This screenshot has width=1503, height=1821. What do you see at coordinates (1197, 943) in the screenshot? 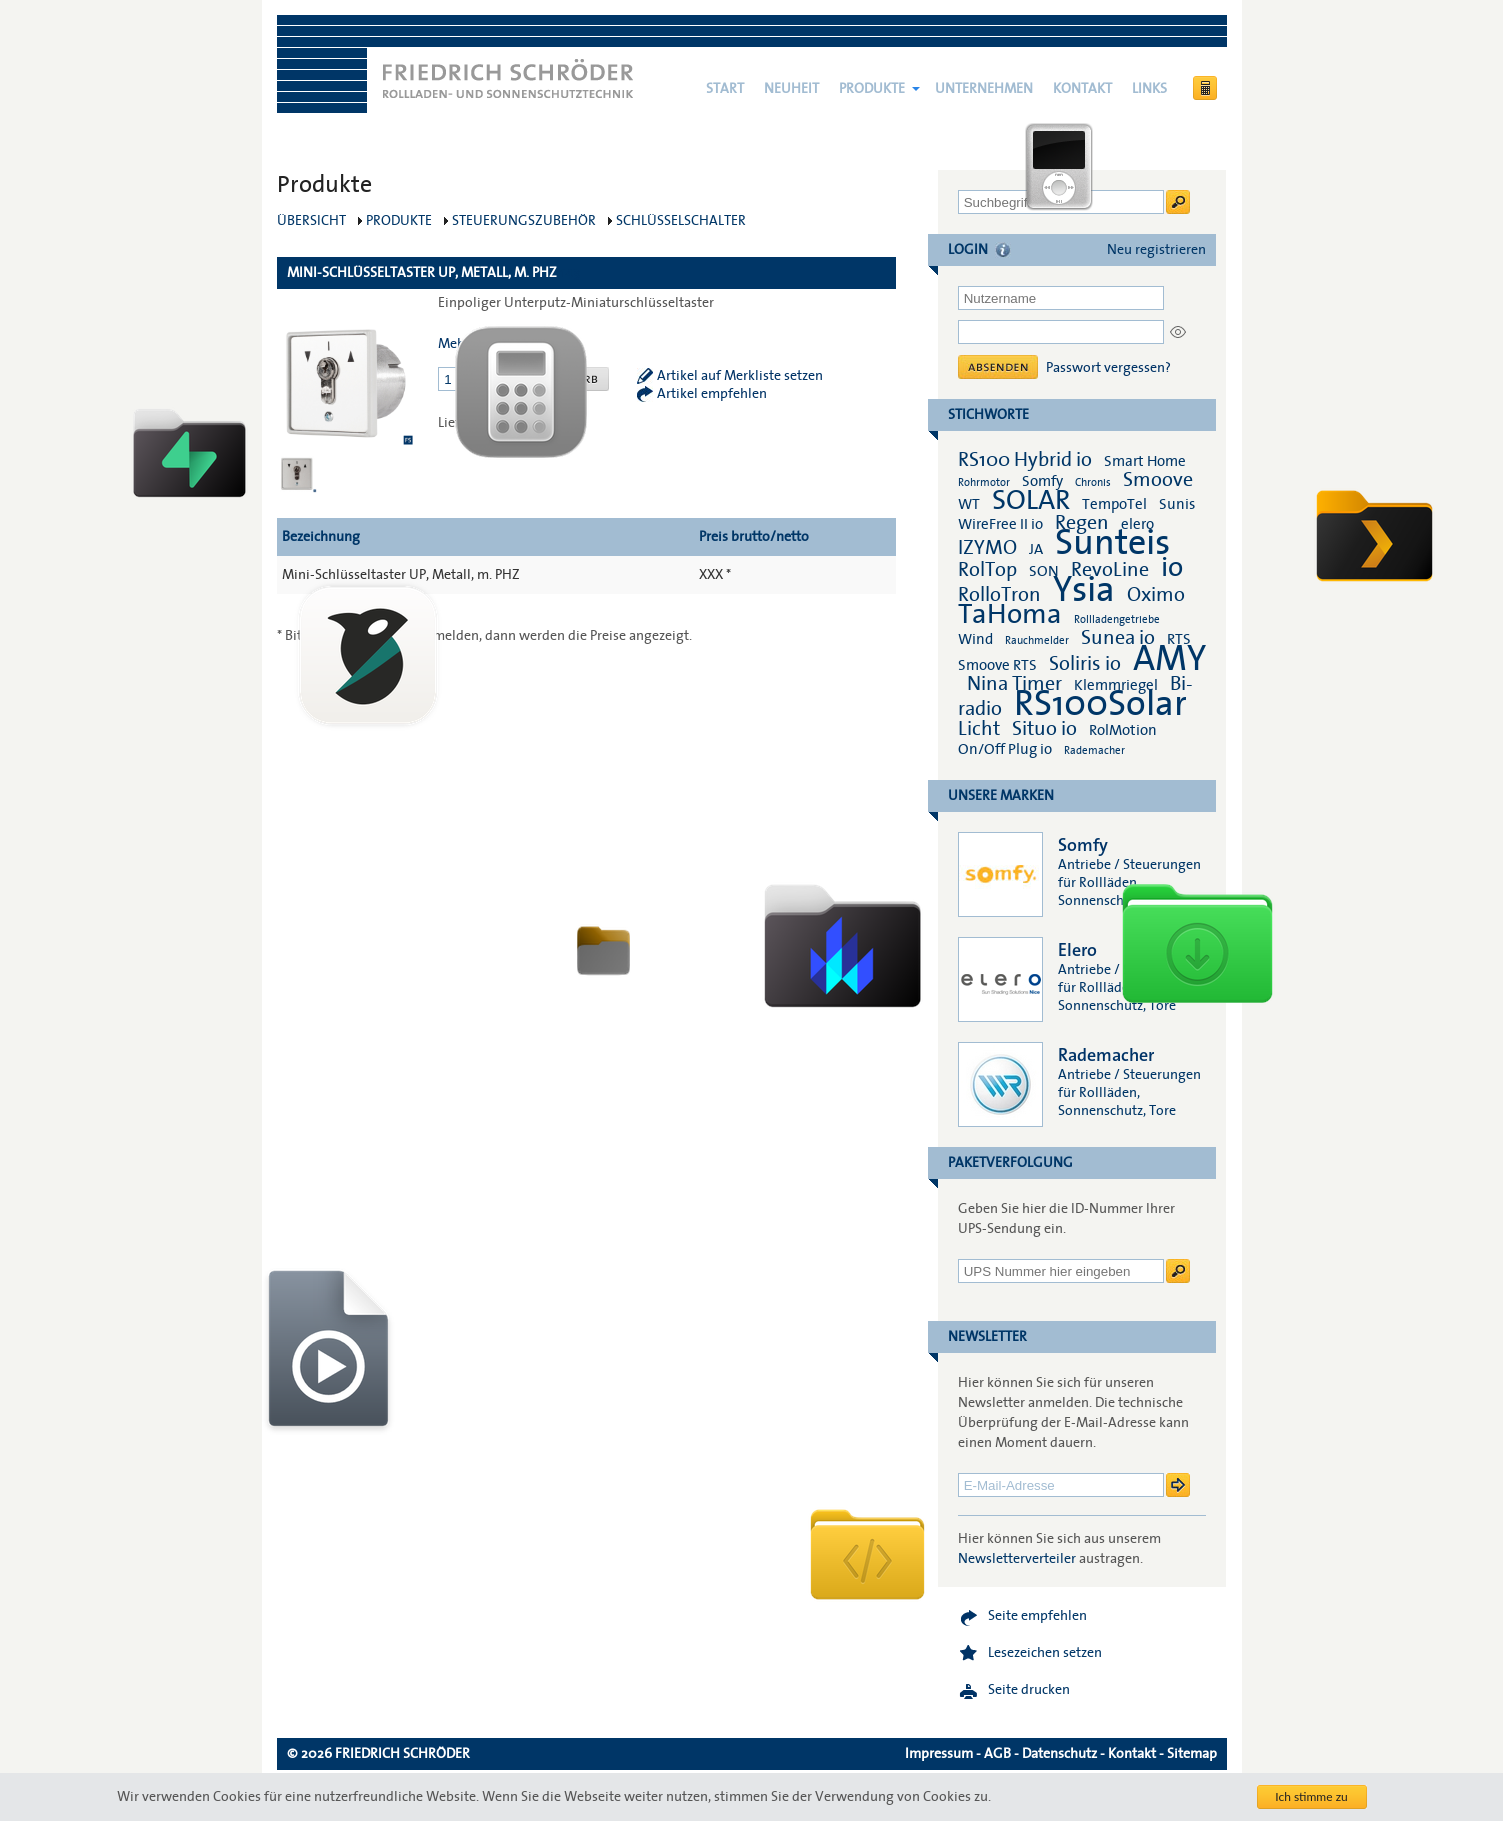
I see `open downloads folder` at bounding box center [1197, 943].